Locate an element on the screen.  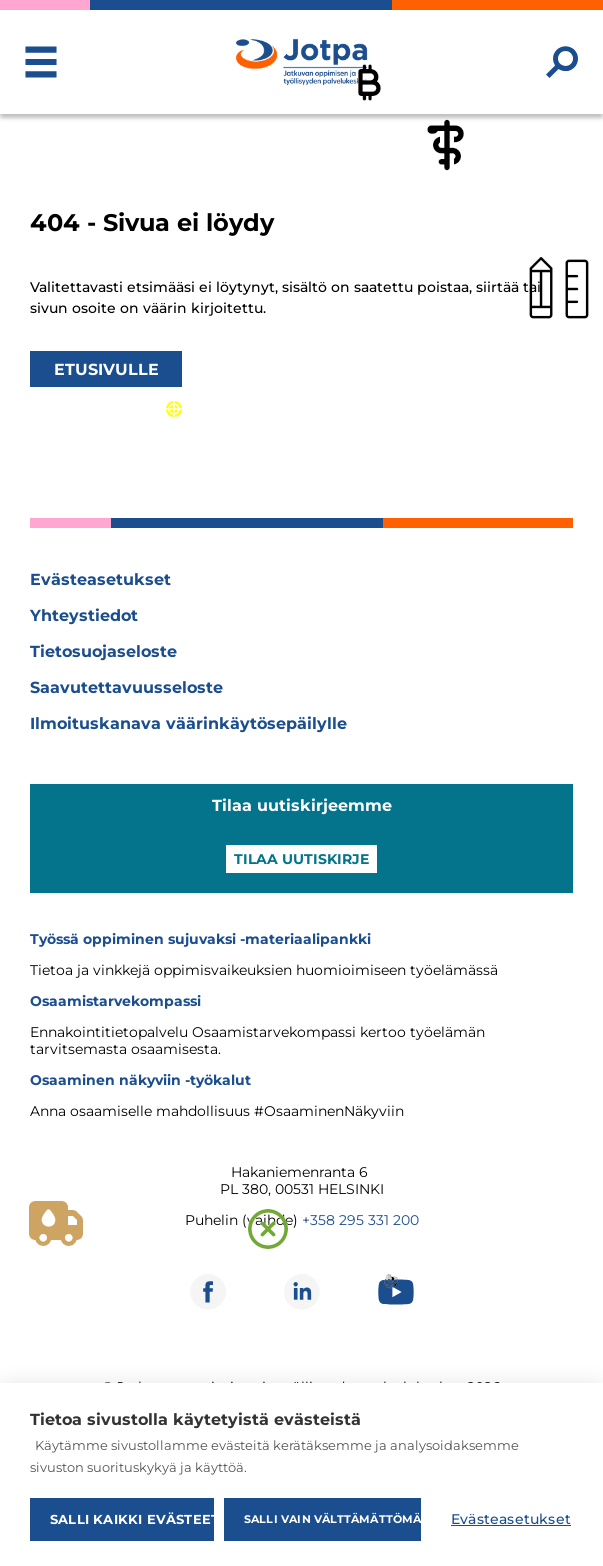
close or dismiss a dialog is located at coordinates (268, 1229).